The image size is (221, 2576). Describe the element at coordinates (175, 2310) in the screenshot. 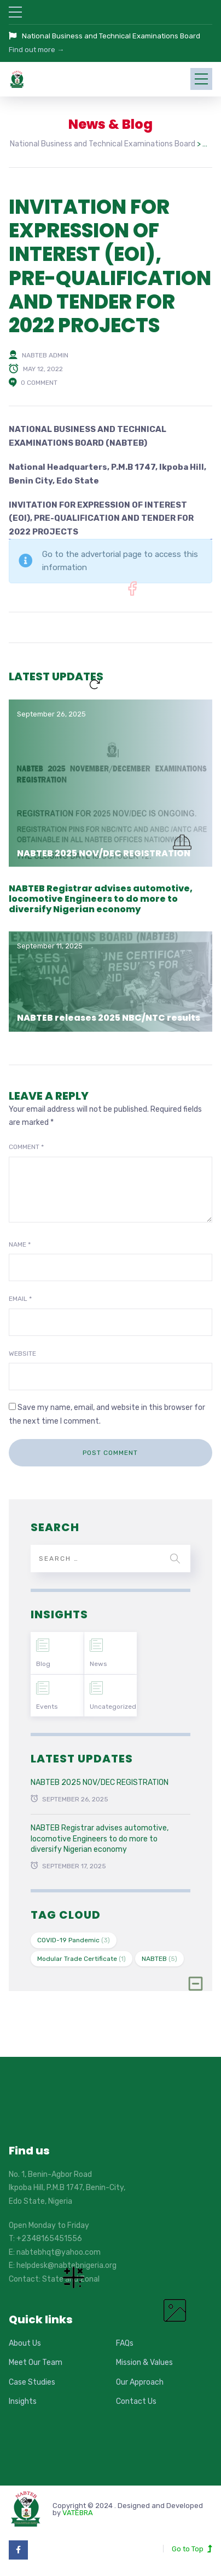

I see `view or open an image` at that location.